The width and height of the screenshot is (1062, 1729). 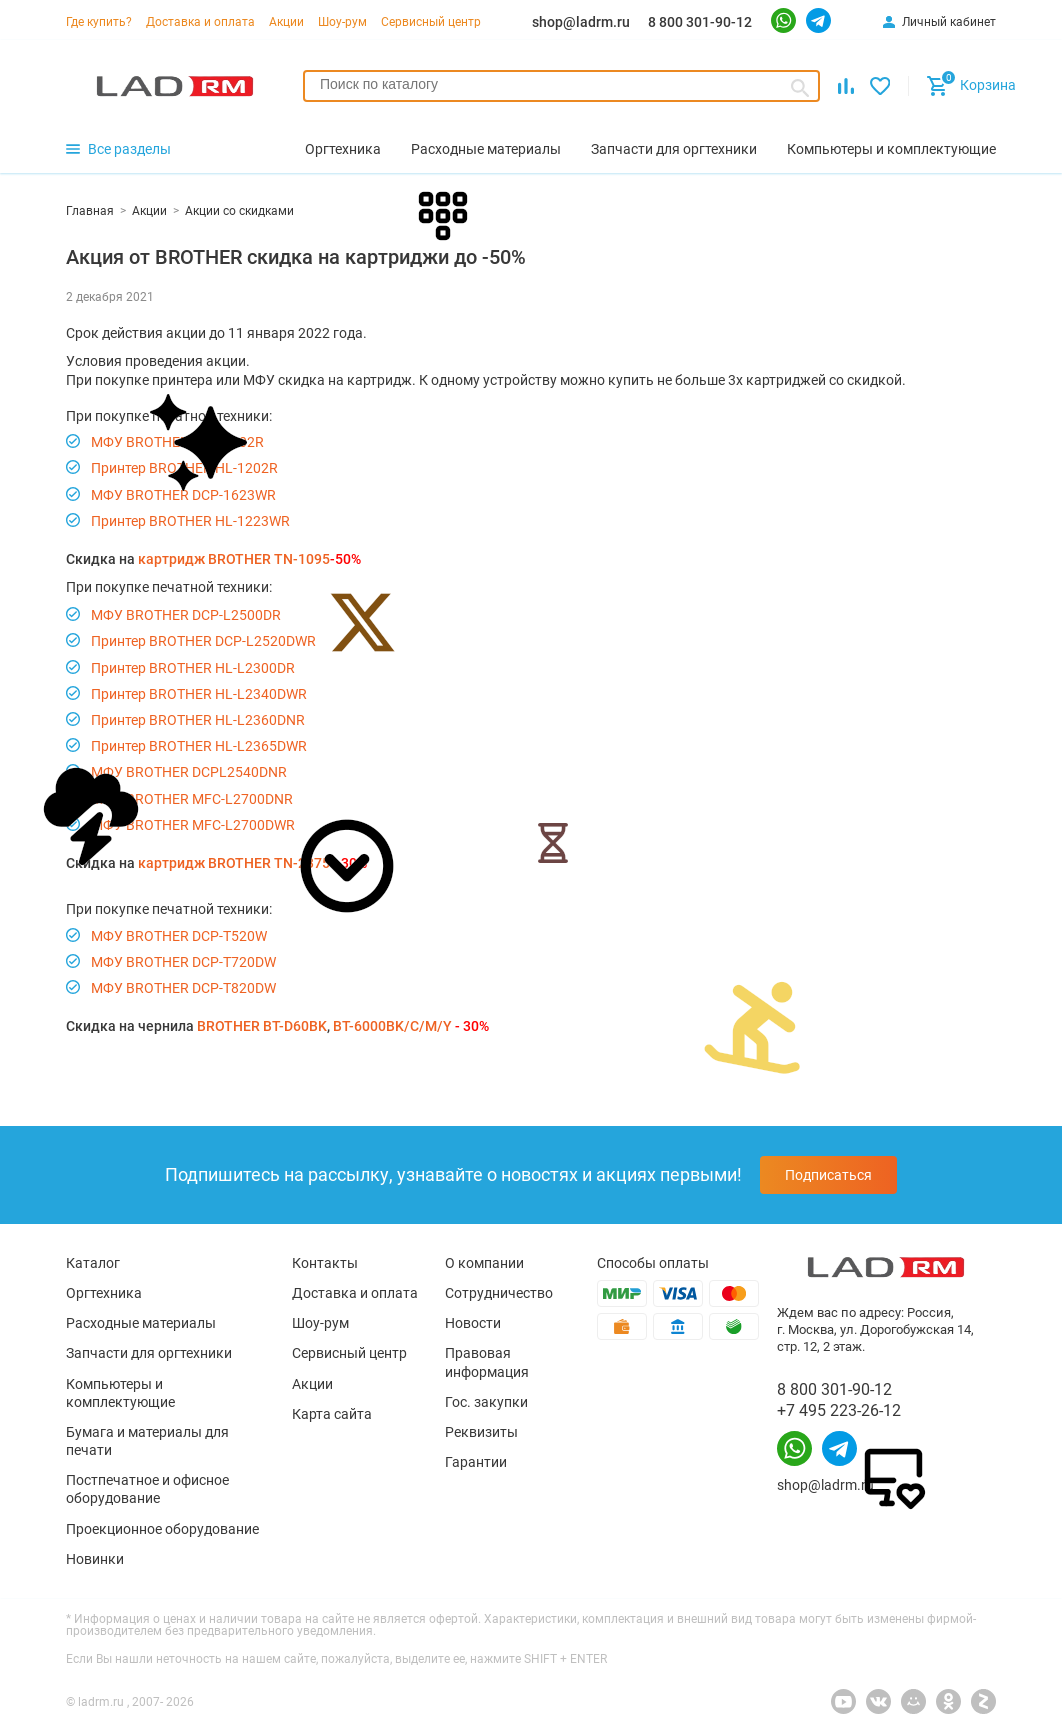 What do you see at coordinates (91, 815) in the screenshot?
I see `indicates thunderstorm or severe weather conditions` at bounding box center [91, 815].